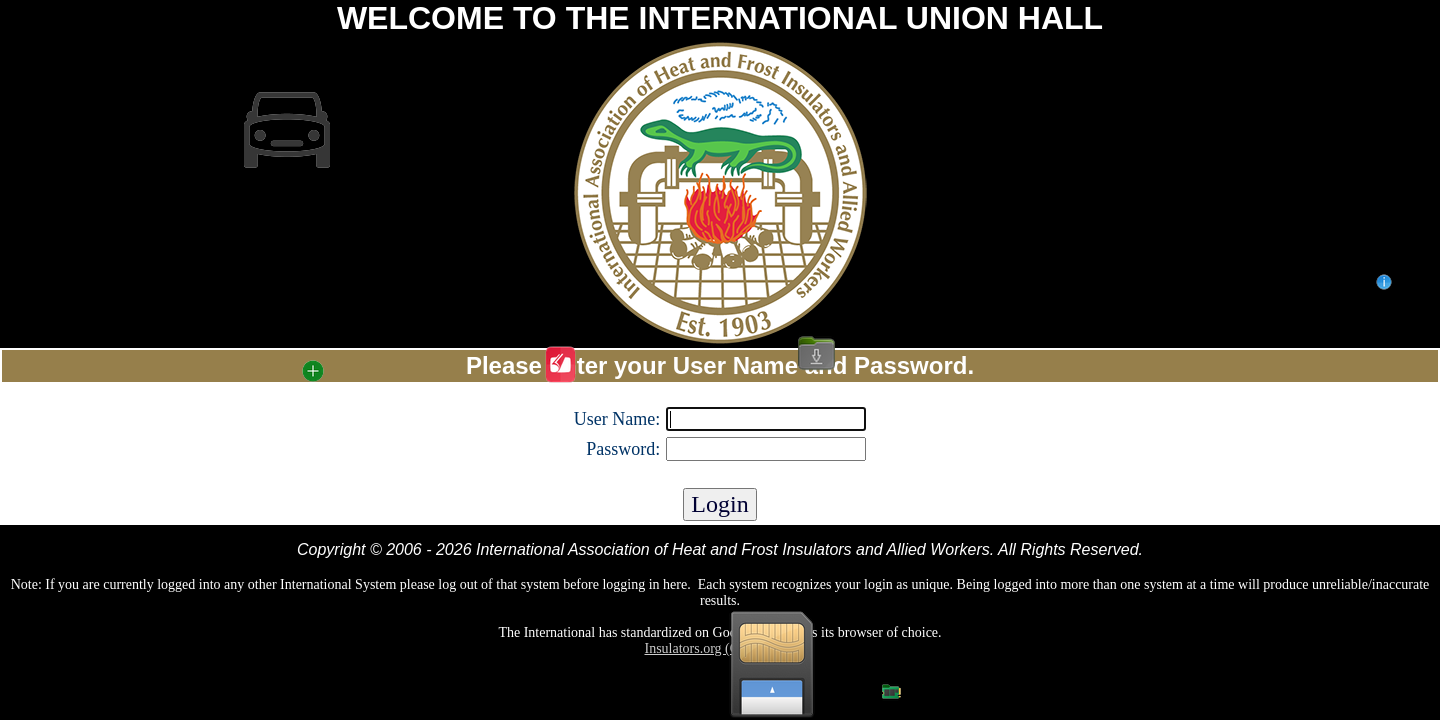  Describe the element at coordinates (1384, 282) in the screenshot. I see `view information or details about this item` at that location.